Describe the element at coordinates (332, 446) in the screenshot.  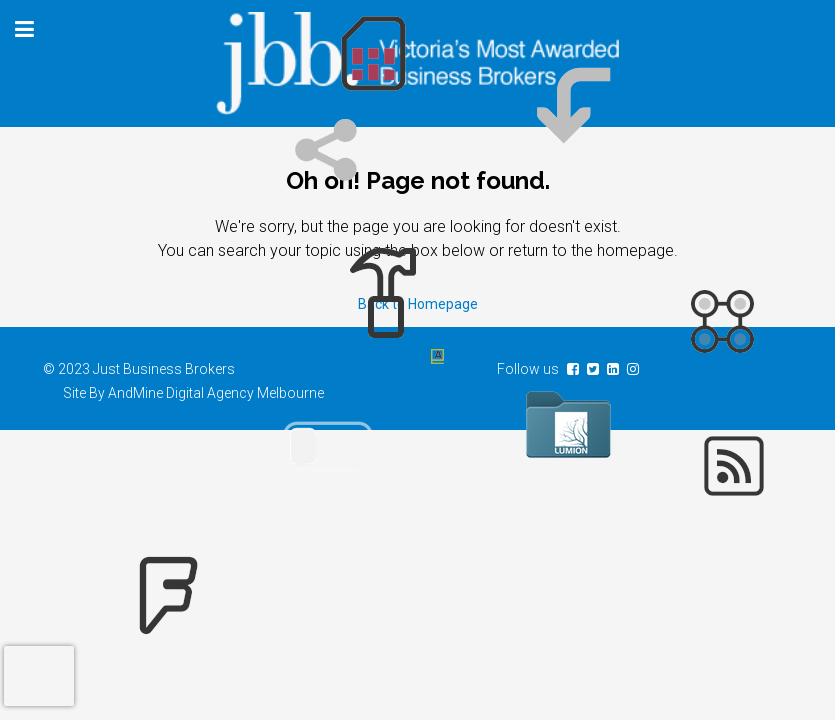
I see `indicates battery level at 30%` at that location.